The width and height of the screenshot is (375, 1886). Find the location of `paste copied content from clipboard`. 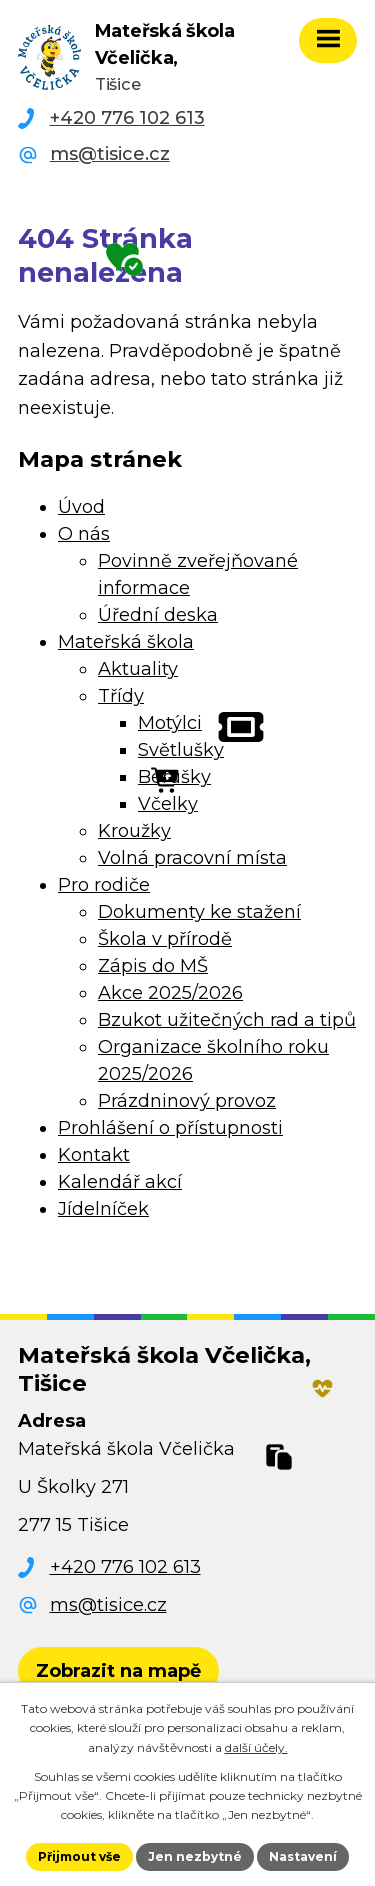

paste copied content from clipboard is located at coordinates (279, 1457).